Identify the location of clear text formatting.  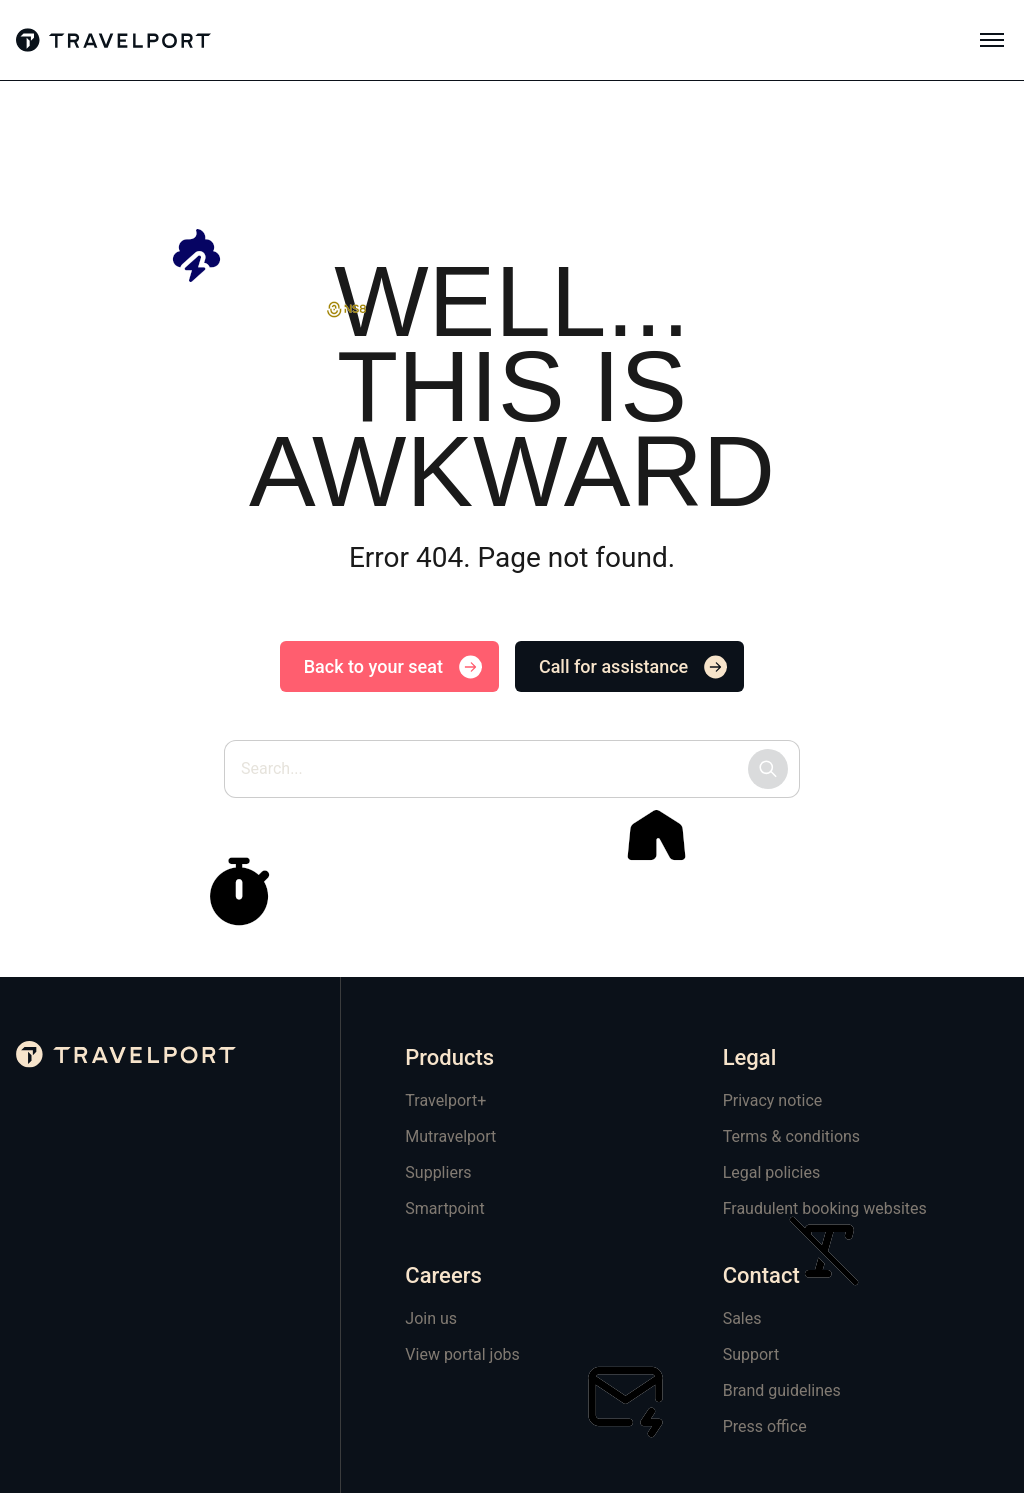
(824, 1251).